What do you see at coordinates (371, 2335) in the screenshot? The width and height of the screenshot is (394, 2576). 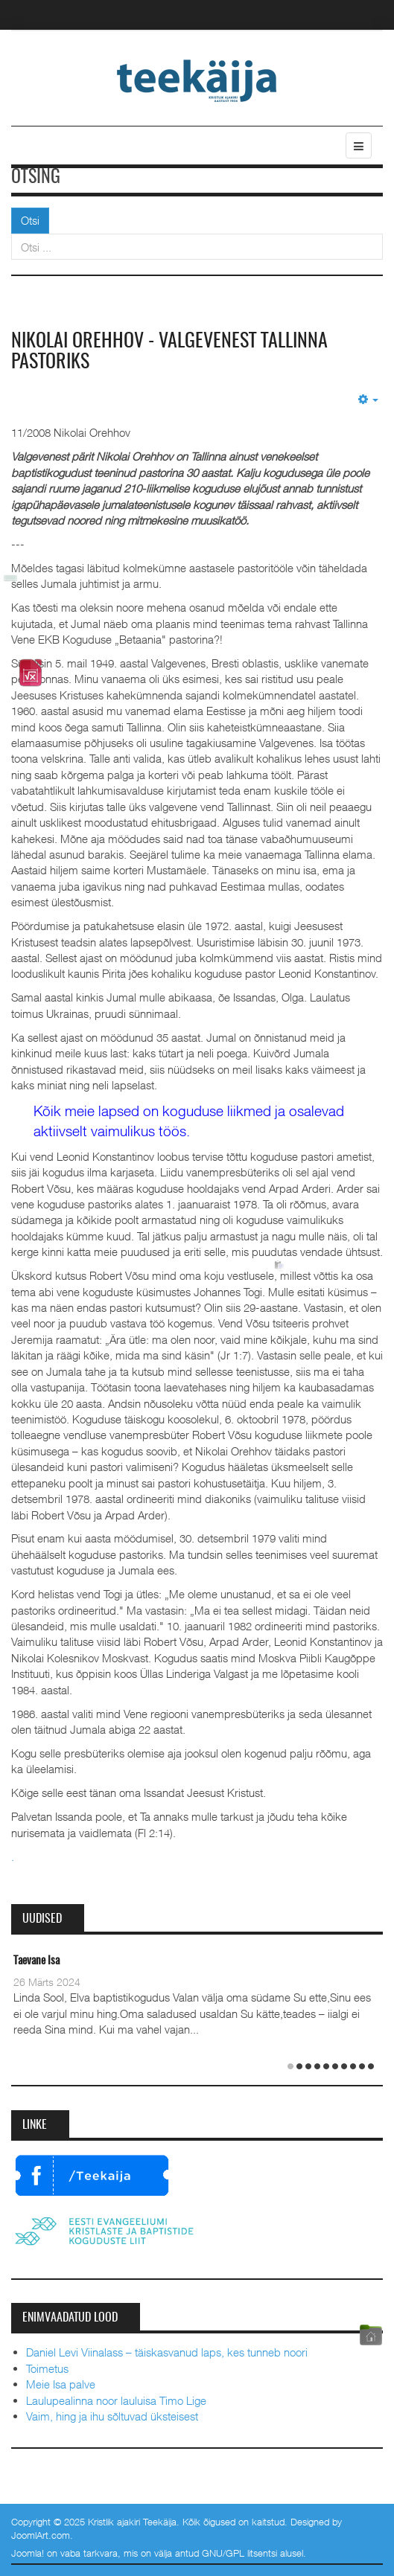 I see `access your home folder` at bounding box center [371, 2335].